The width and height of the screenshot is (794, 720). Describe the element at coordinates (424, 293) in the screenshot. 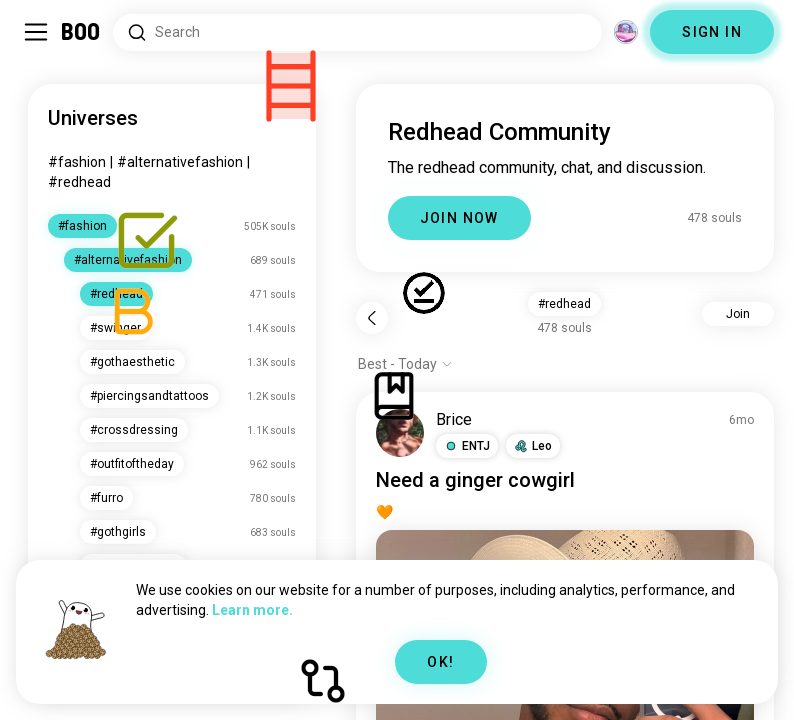

I see `indicates content is available offline` at that location.